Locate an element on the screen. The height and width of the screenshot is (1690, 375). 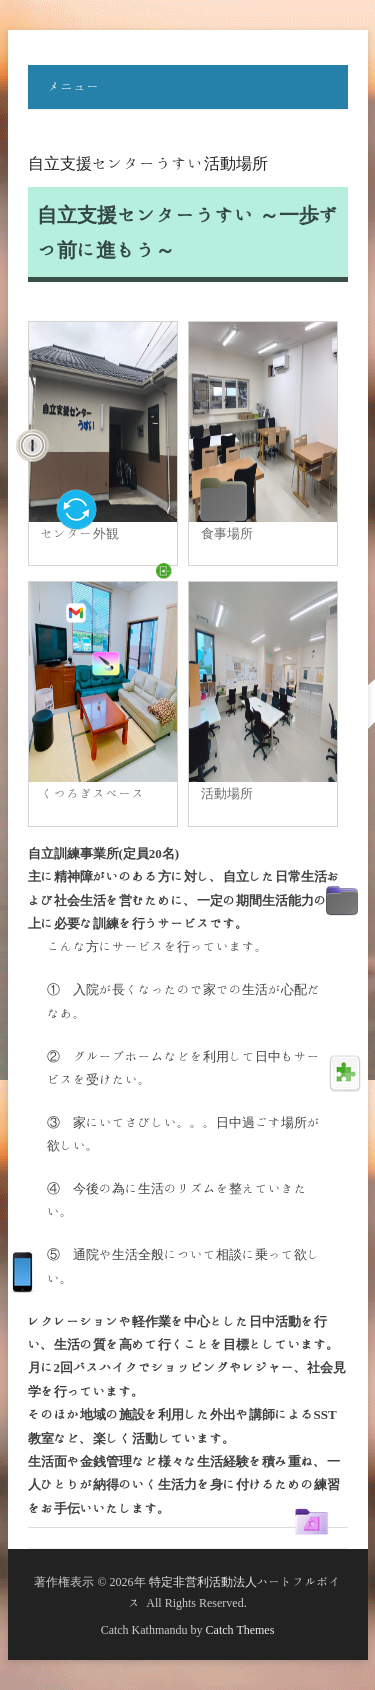
open a folder or directory is located at coordinates (342, 900).